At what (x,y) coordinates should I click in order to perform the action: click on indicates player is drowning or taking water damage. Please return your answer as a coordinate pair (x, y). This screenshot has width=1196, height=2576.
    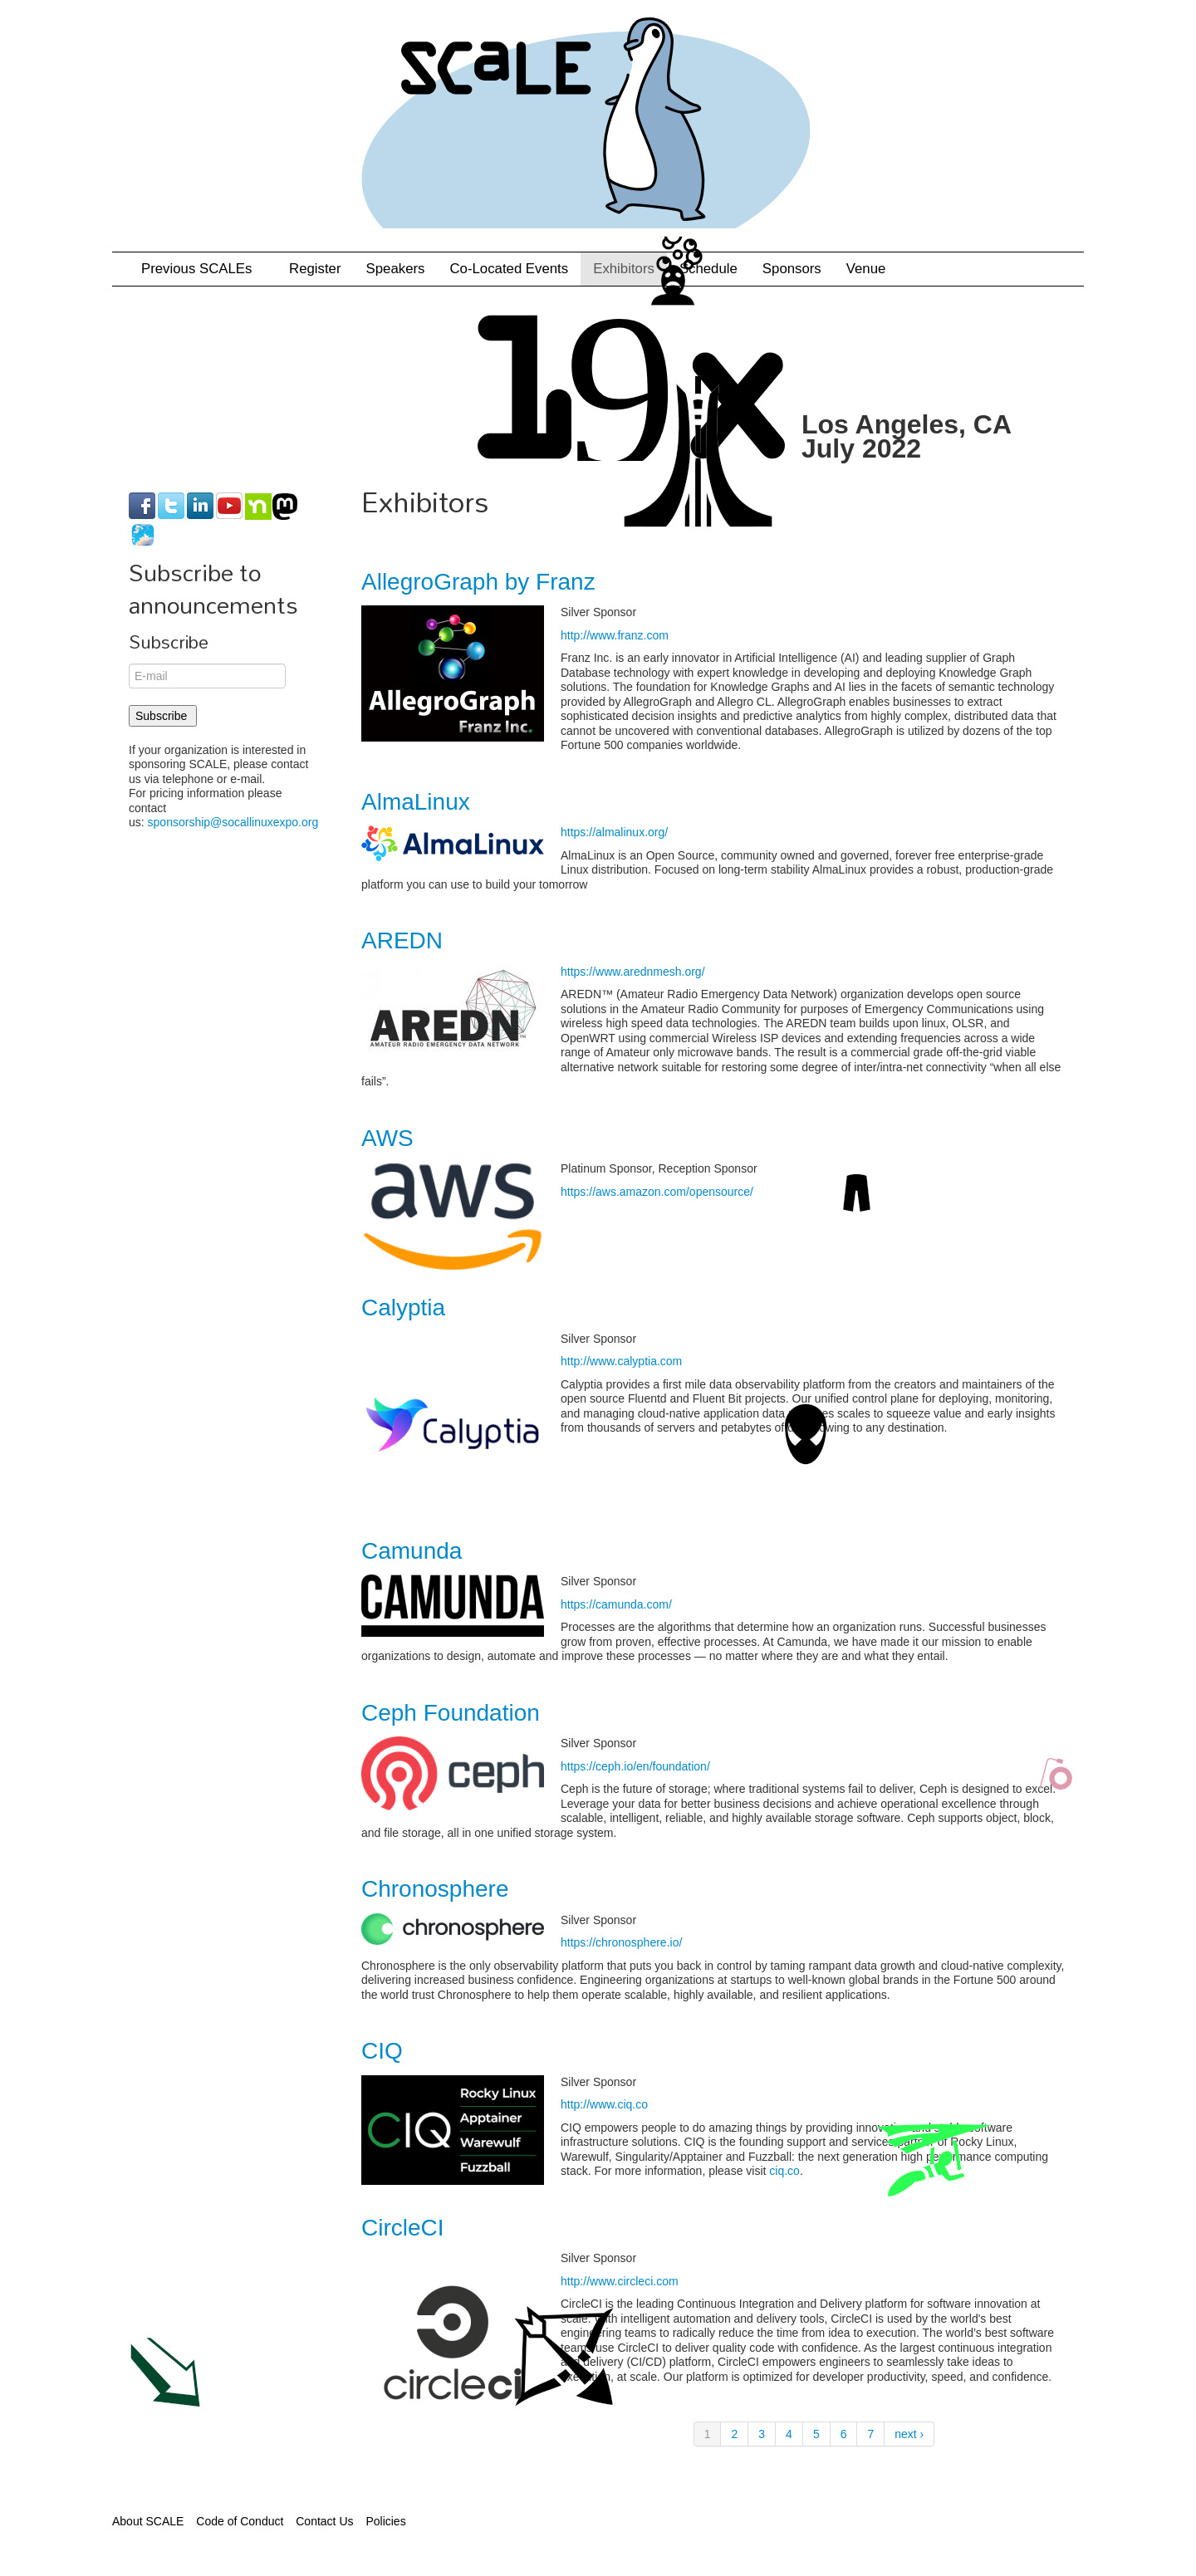
    Looking at the image, I should click on (673, 271).